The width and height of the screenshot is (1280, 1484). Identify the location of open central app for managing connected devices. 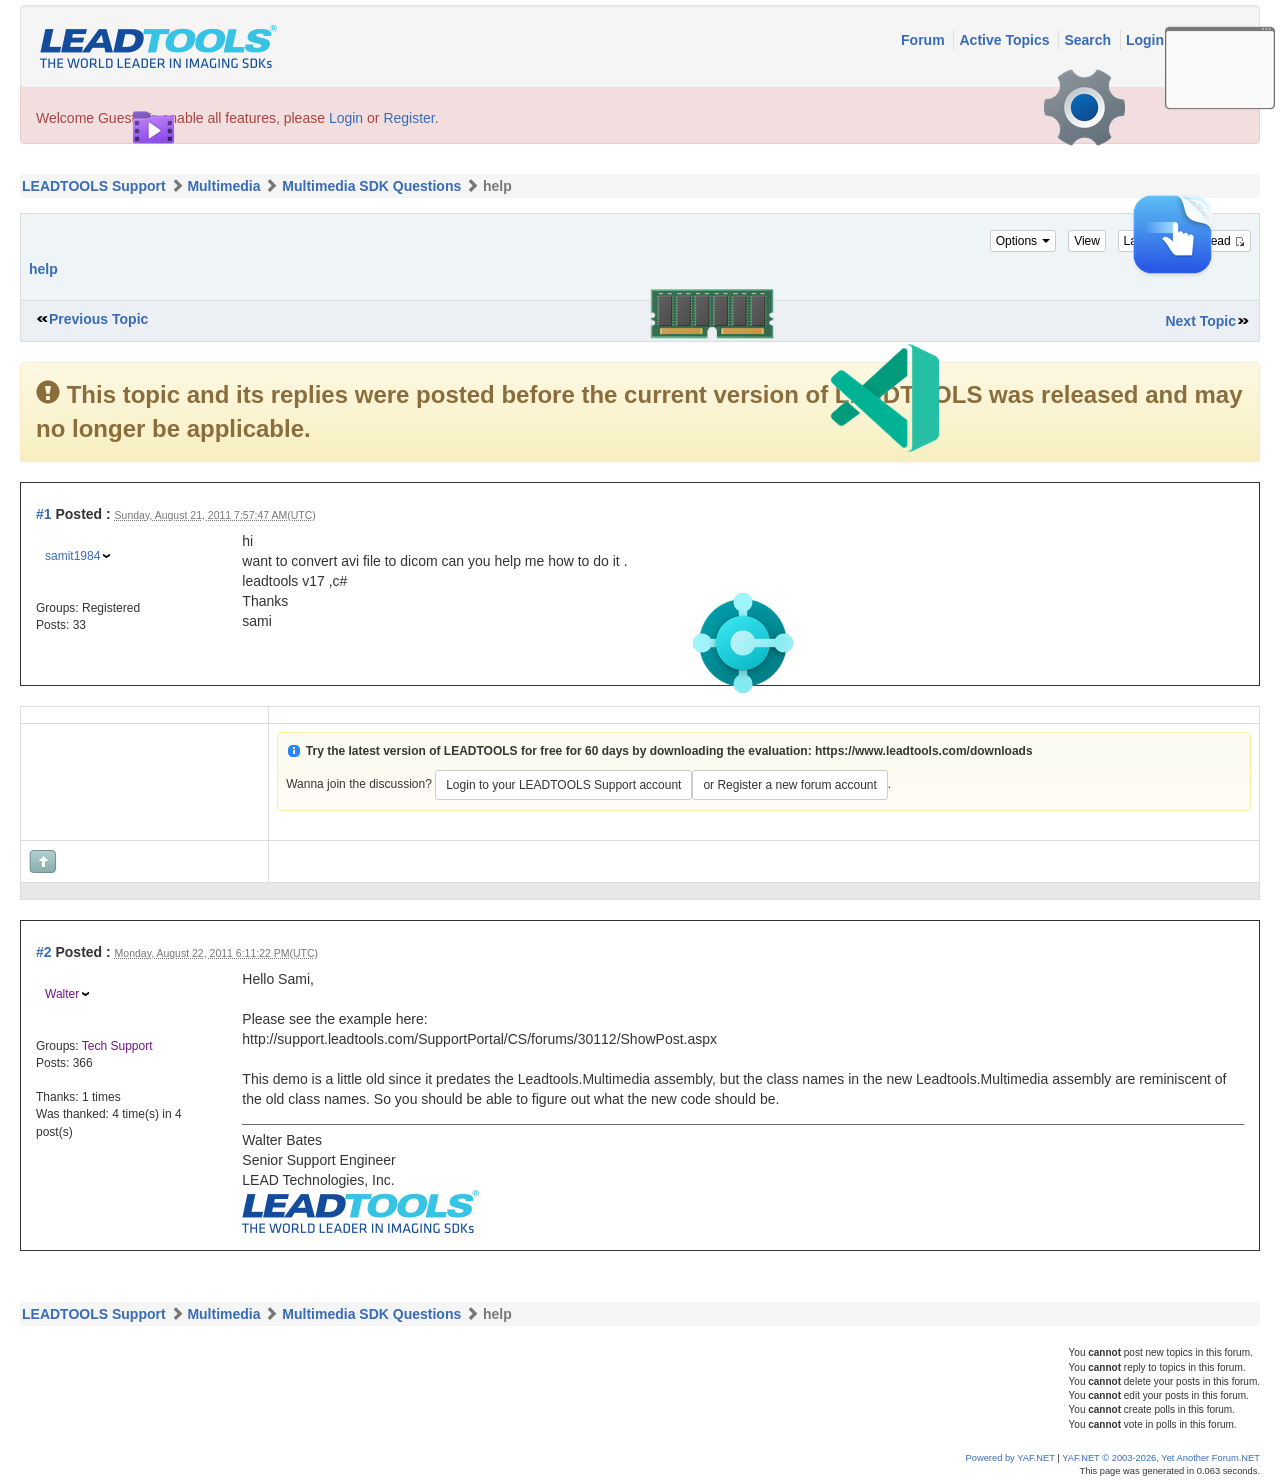
(743, 643).